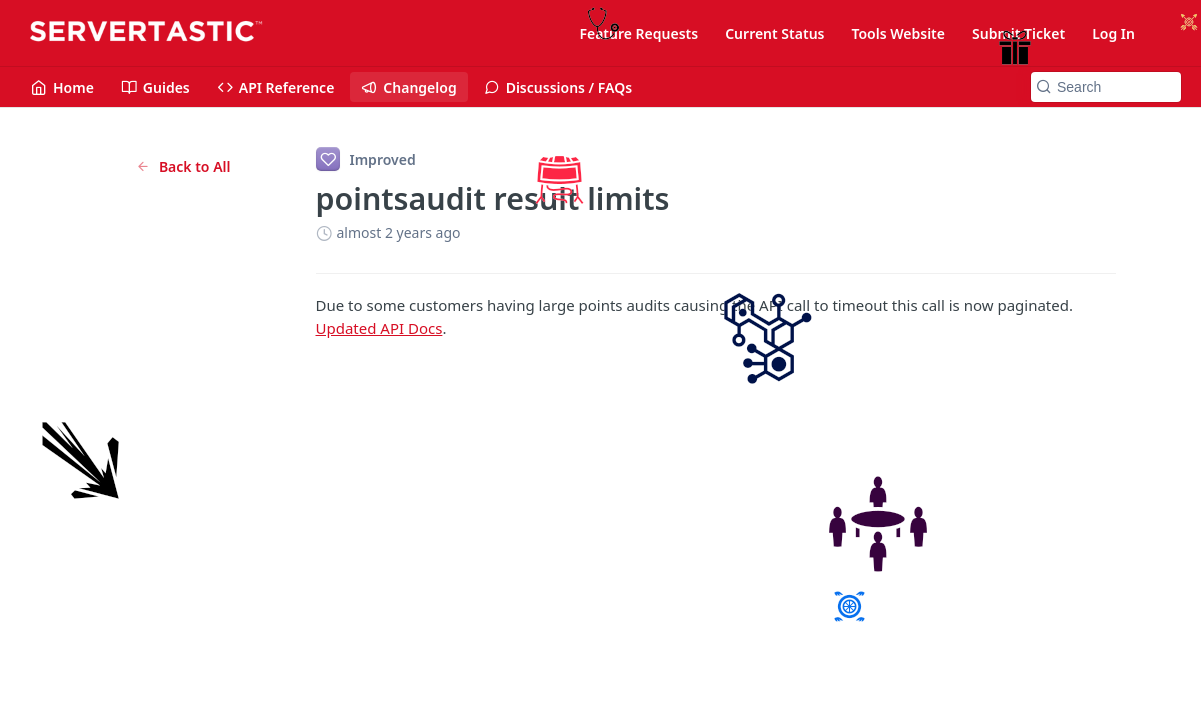 The height and width of the screenshot is (720, 1201). I want to click on view your gifts or rewards, so click(1015, 46).